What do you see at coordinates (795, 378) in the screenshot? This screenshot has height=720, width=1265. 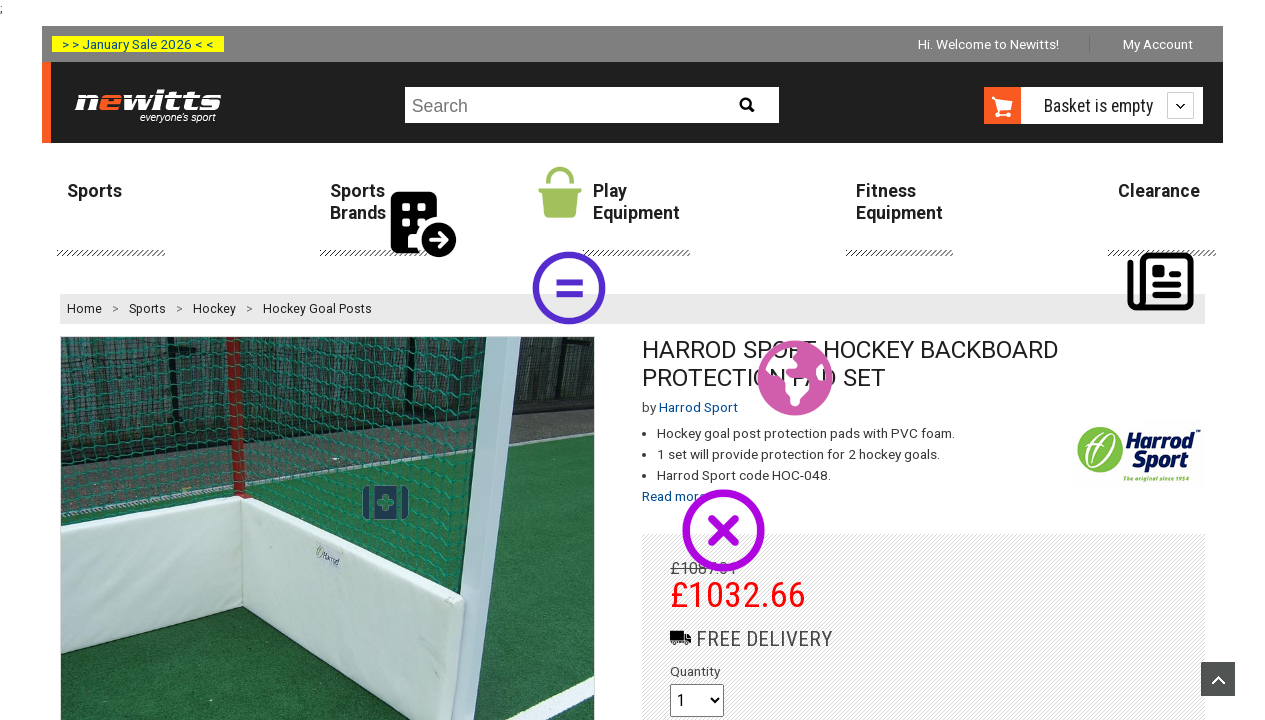 I see `switch to global or worldwide view` at bounding box center [795, 378].